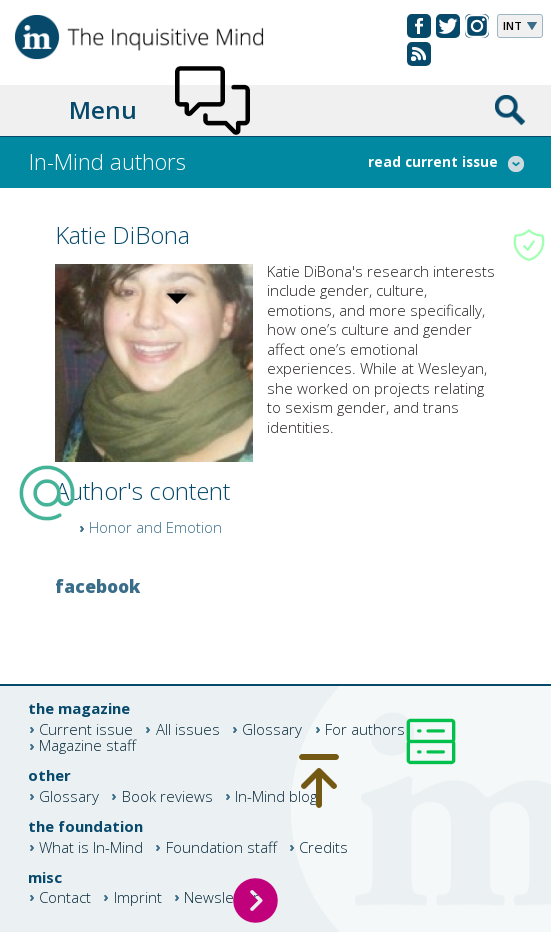 The width and height of the screenshot is (551, 932). What do you see at coordinates (431, 742) in the screenshot?
I see `access server settings or management` at bounding box center [431, 742].